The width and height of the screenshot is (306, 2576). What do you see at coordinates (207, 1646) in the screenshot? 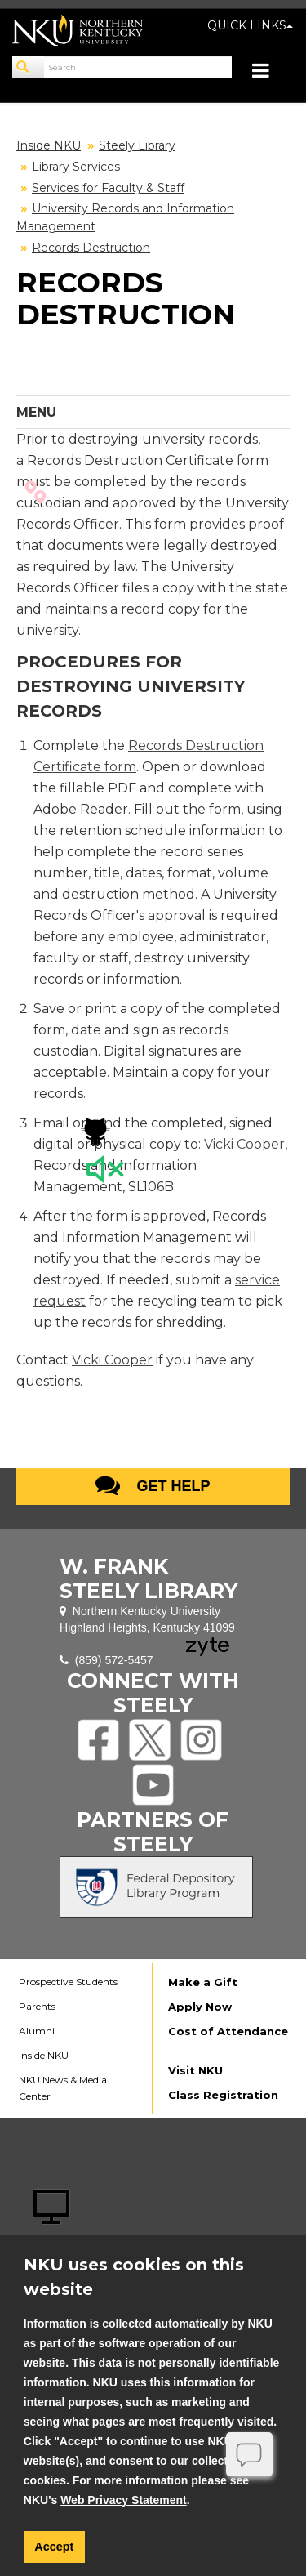
I see `Zyte company logo` at bounding box center [207, 1646].